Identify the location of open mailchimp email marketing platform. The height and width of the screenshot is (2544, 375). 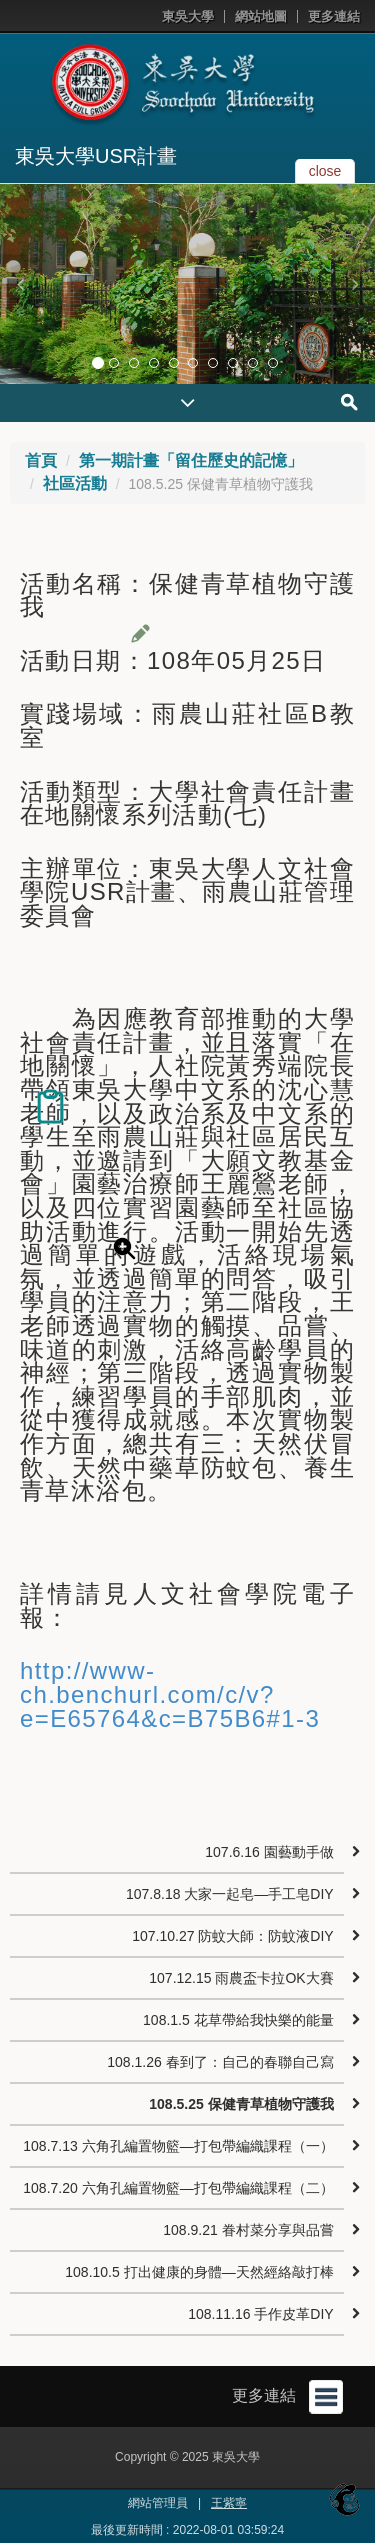
(344, 2499).